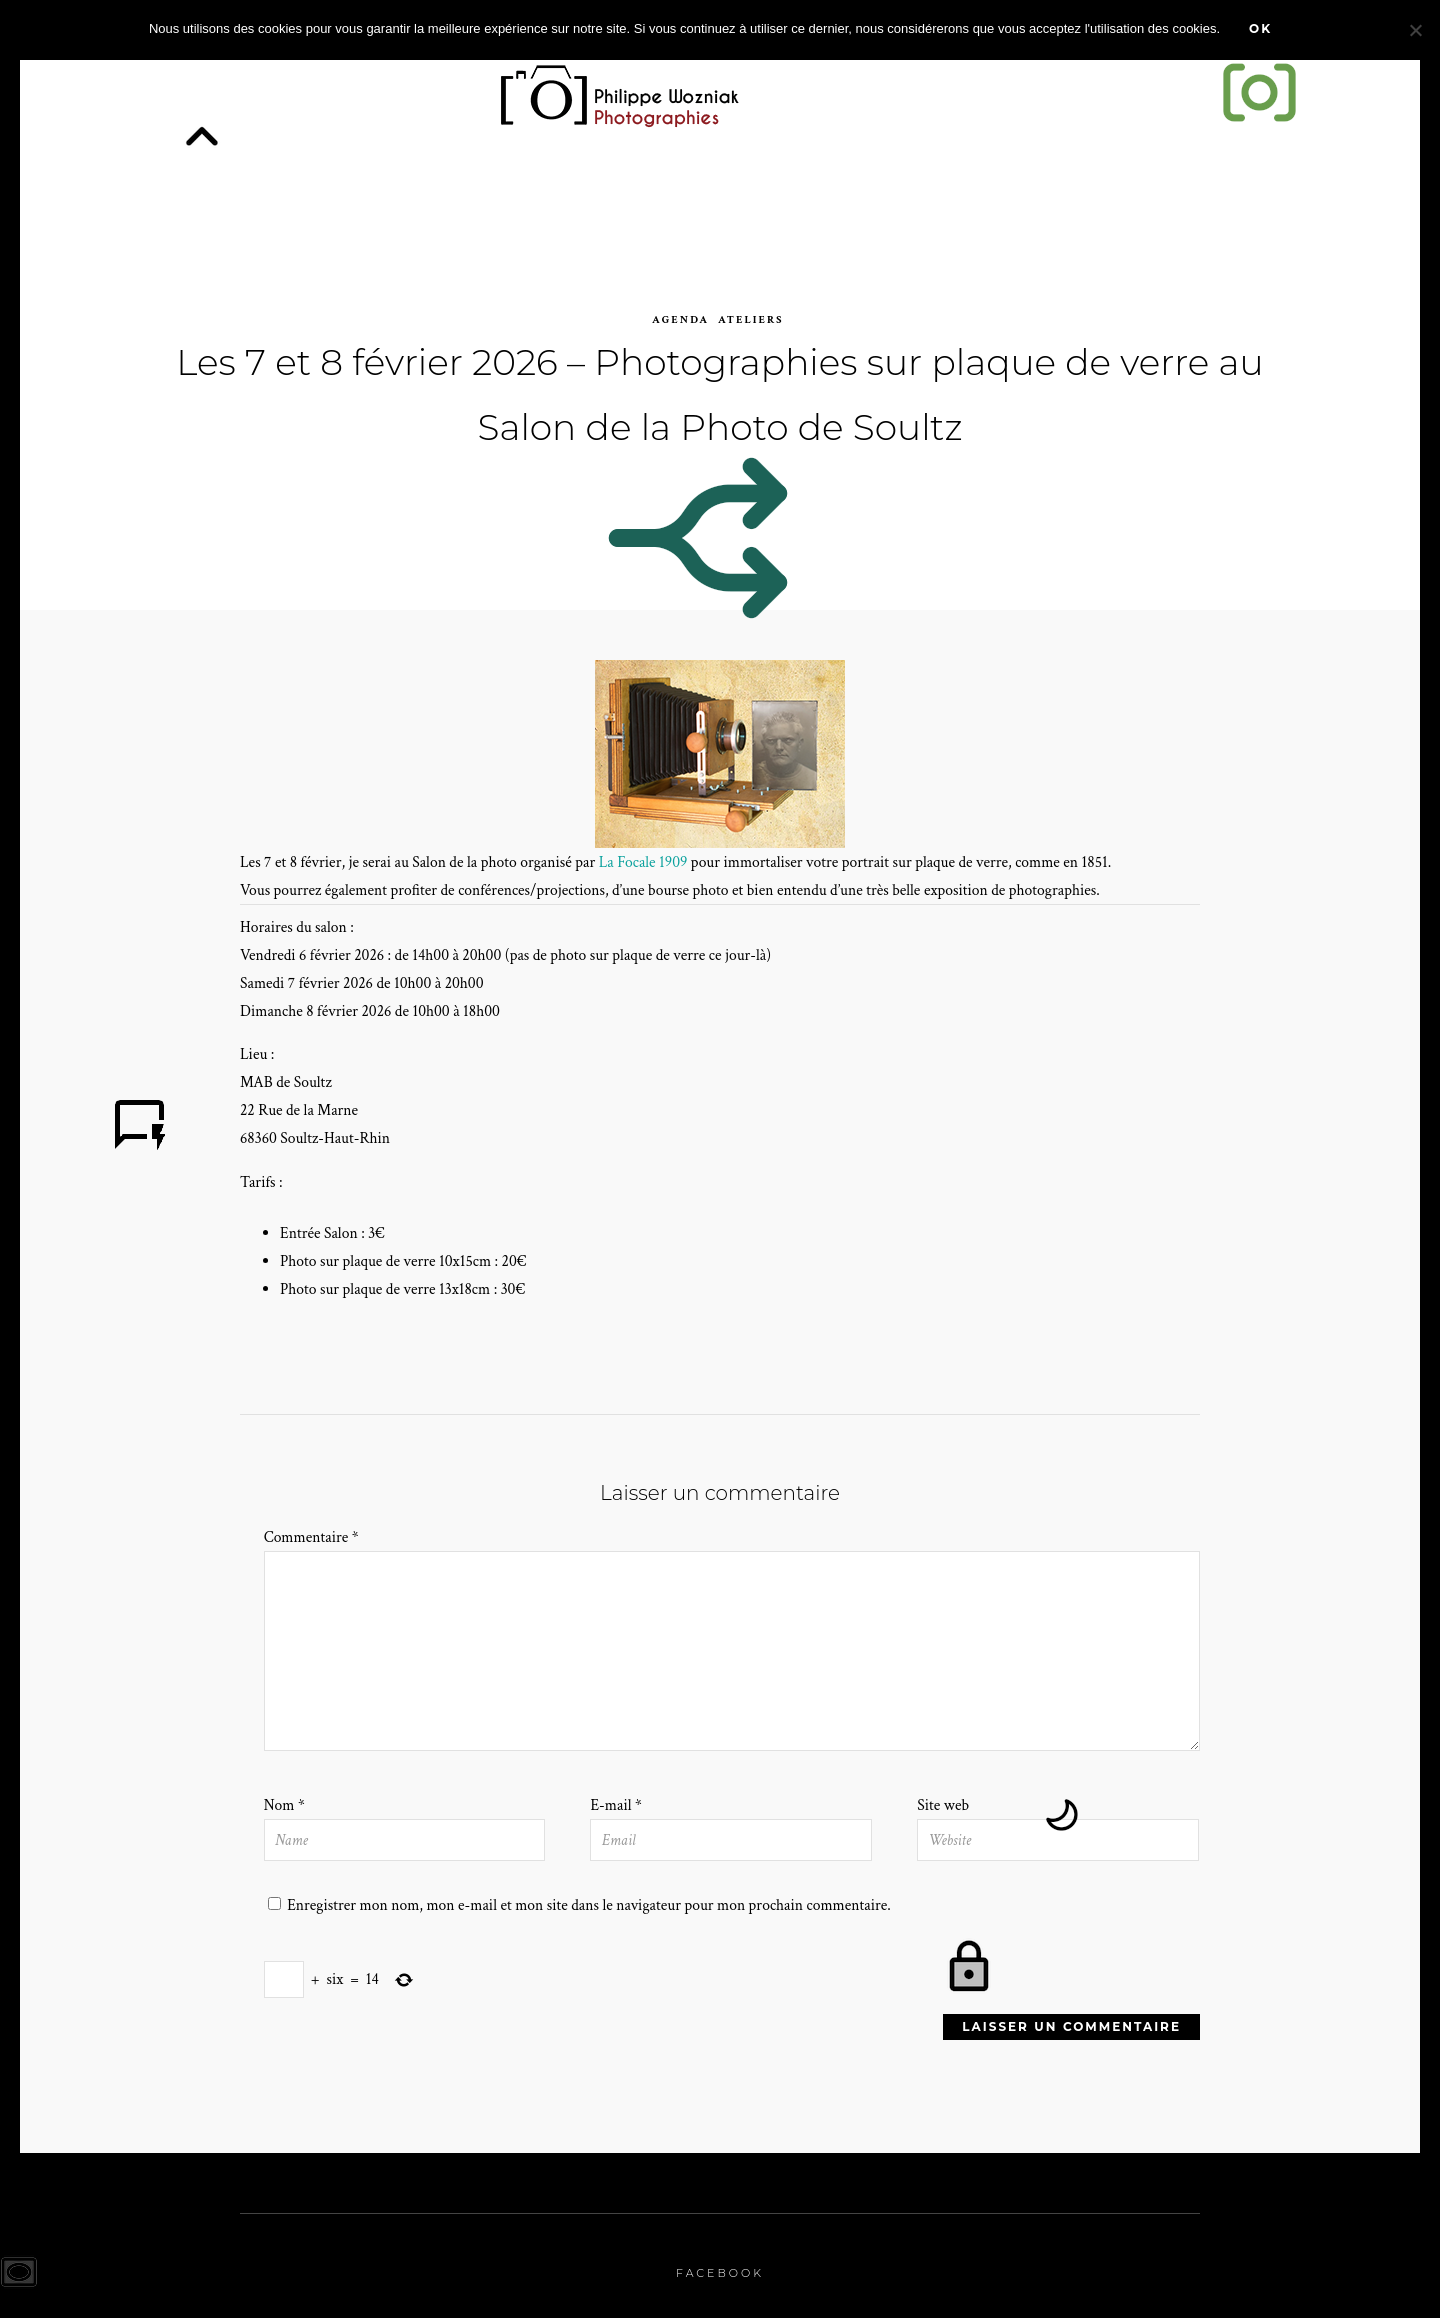 This screenshot has height=2318, width=1440. Describe the element at coordinates (19, 2272) in the screenshot. I see `apply vignette effect to photo` at that location.